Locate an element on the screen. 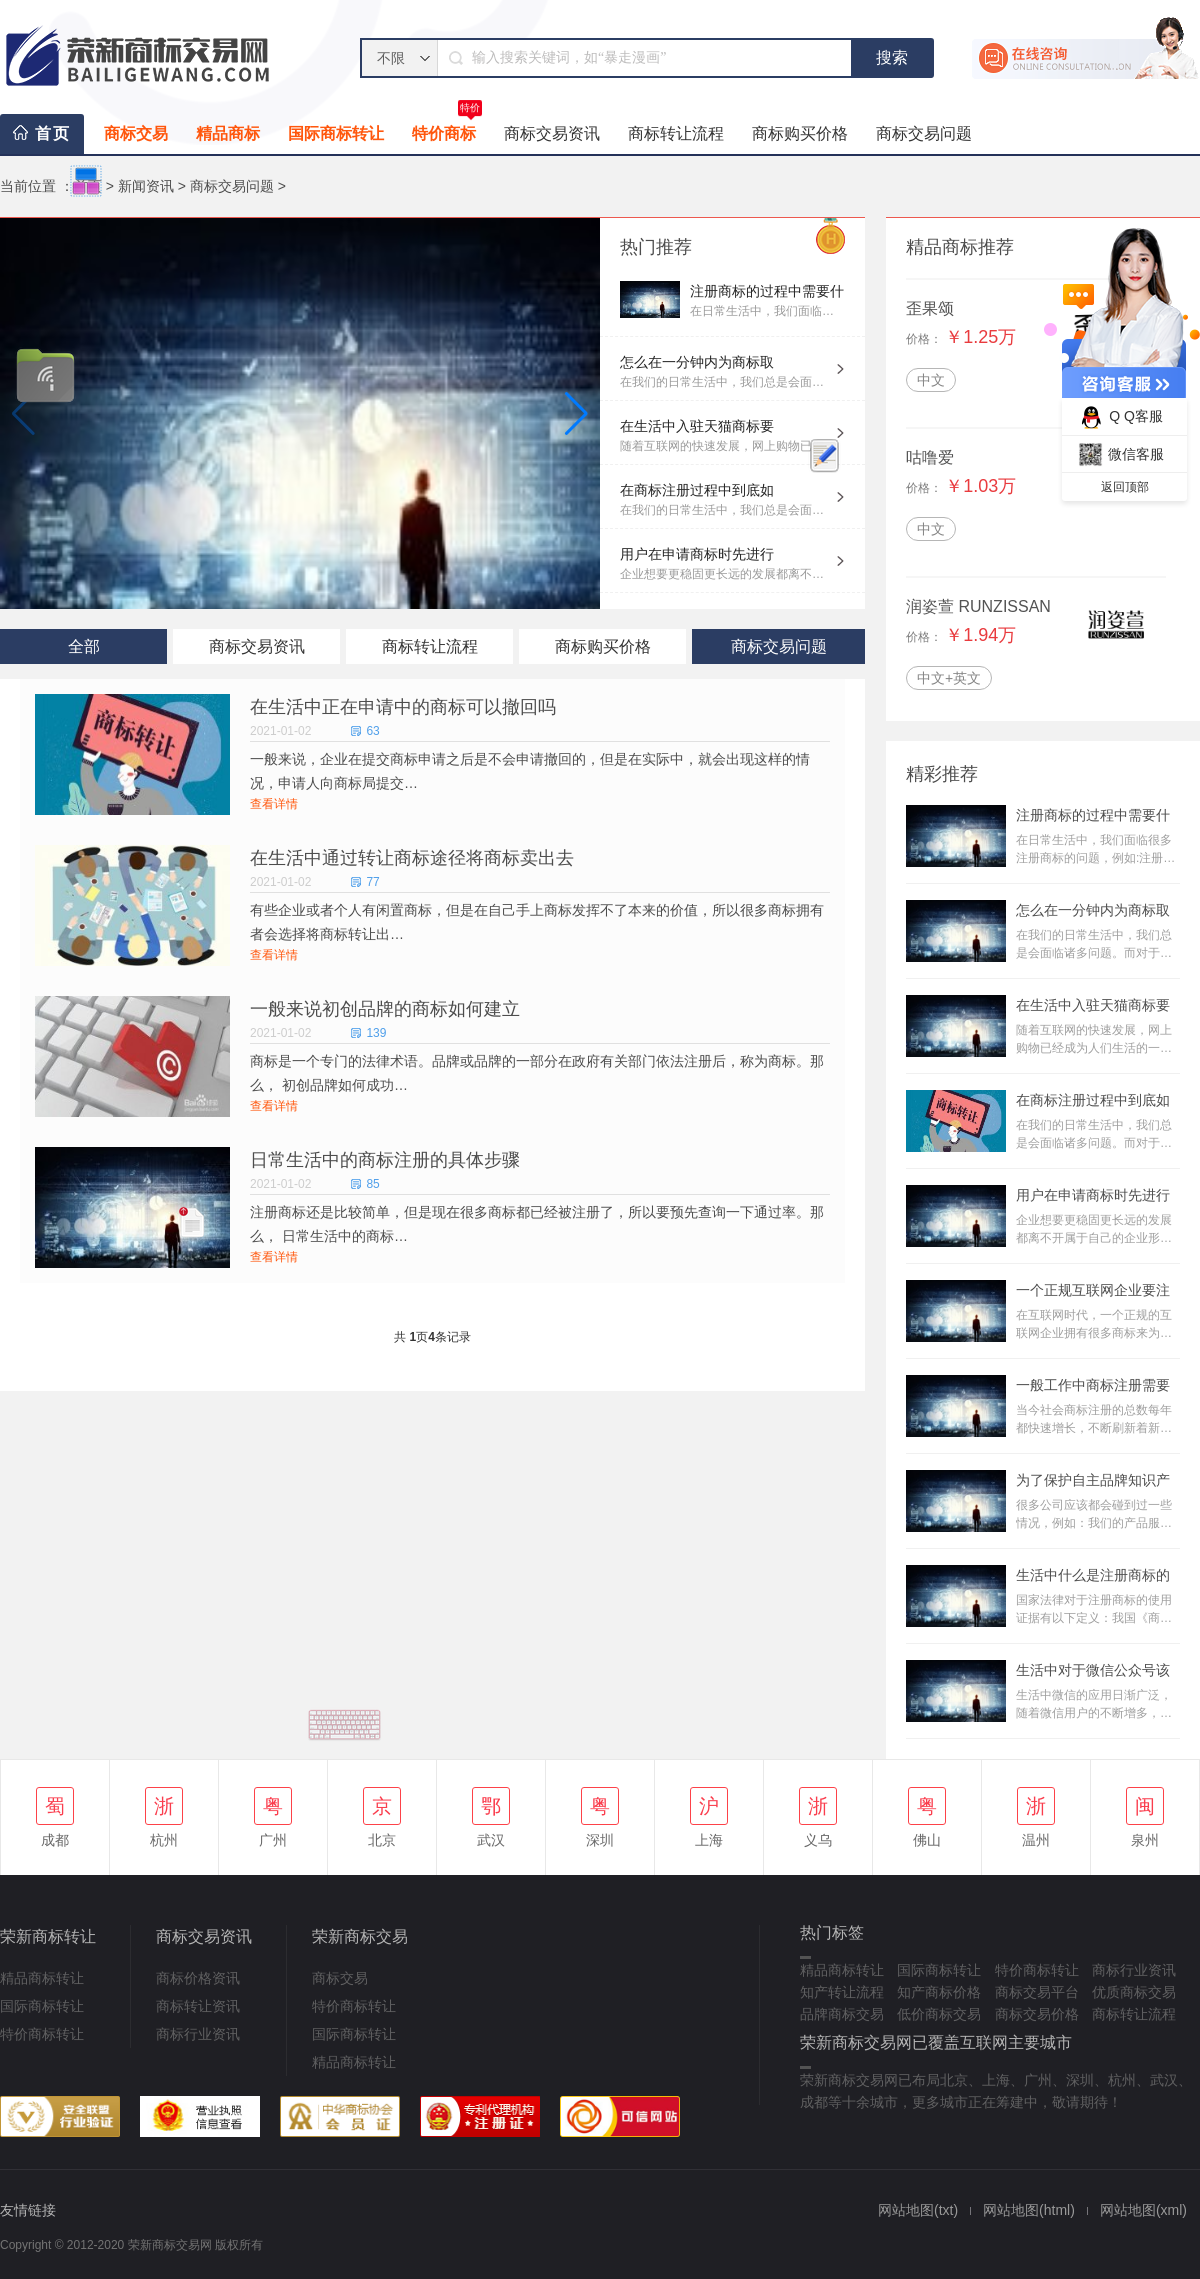 Image resolution: width=1200 pixels, height=2279 pixels. select all items in the current view is located at coordinates (86, 181).